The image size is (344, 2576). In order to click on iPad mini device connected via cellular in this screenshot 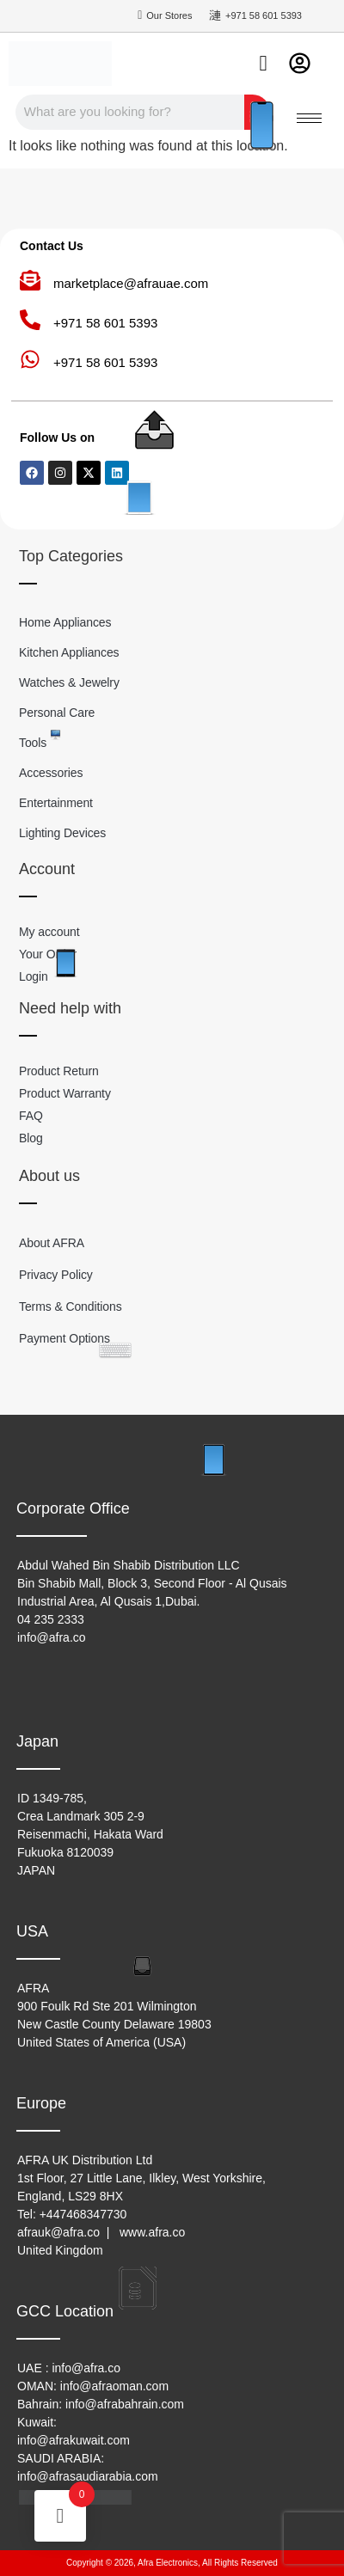, I will do `click(65, 960)`.